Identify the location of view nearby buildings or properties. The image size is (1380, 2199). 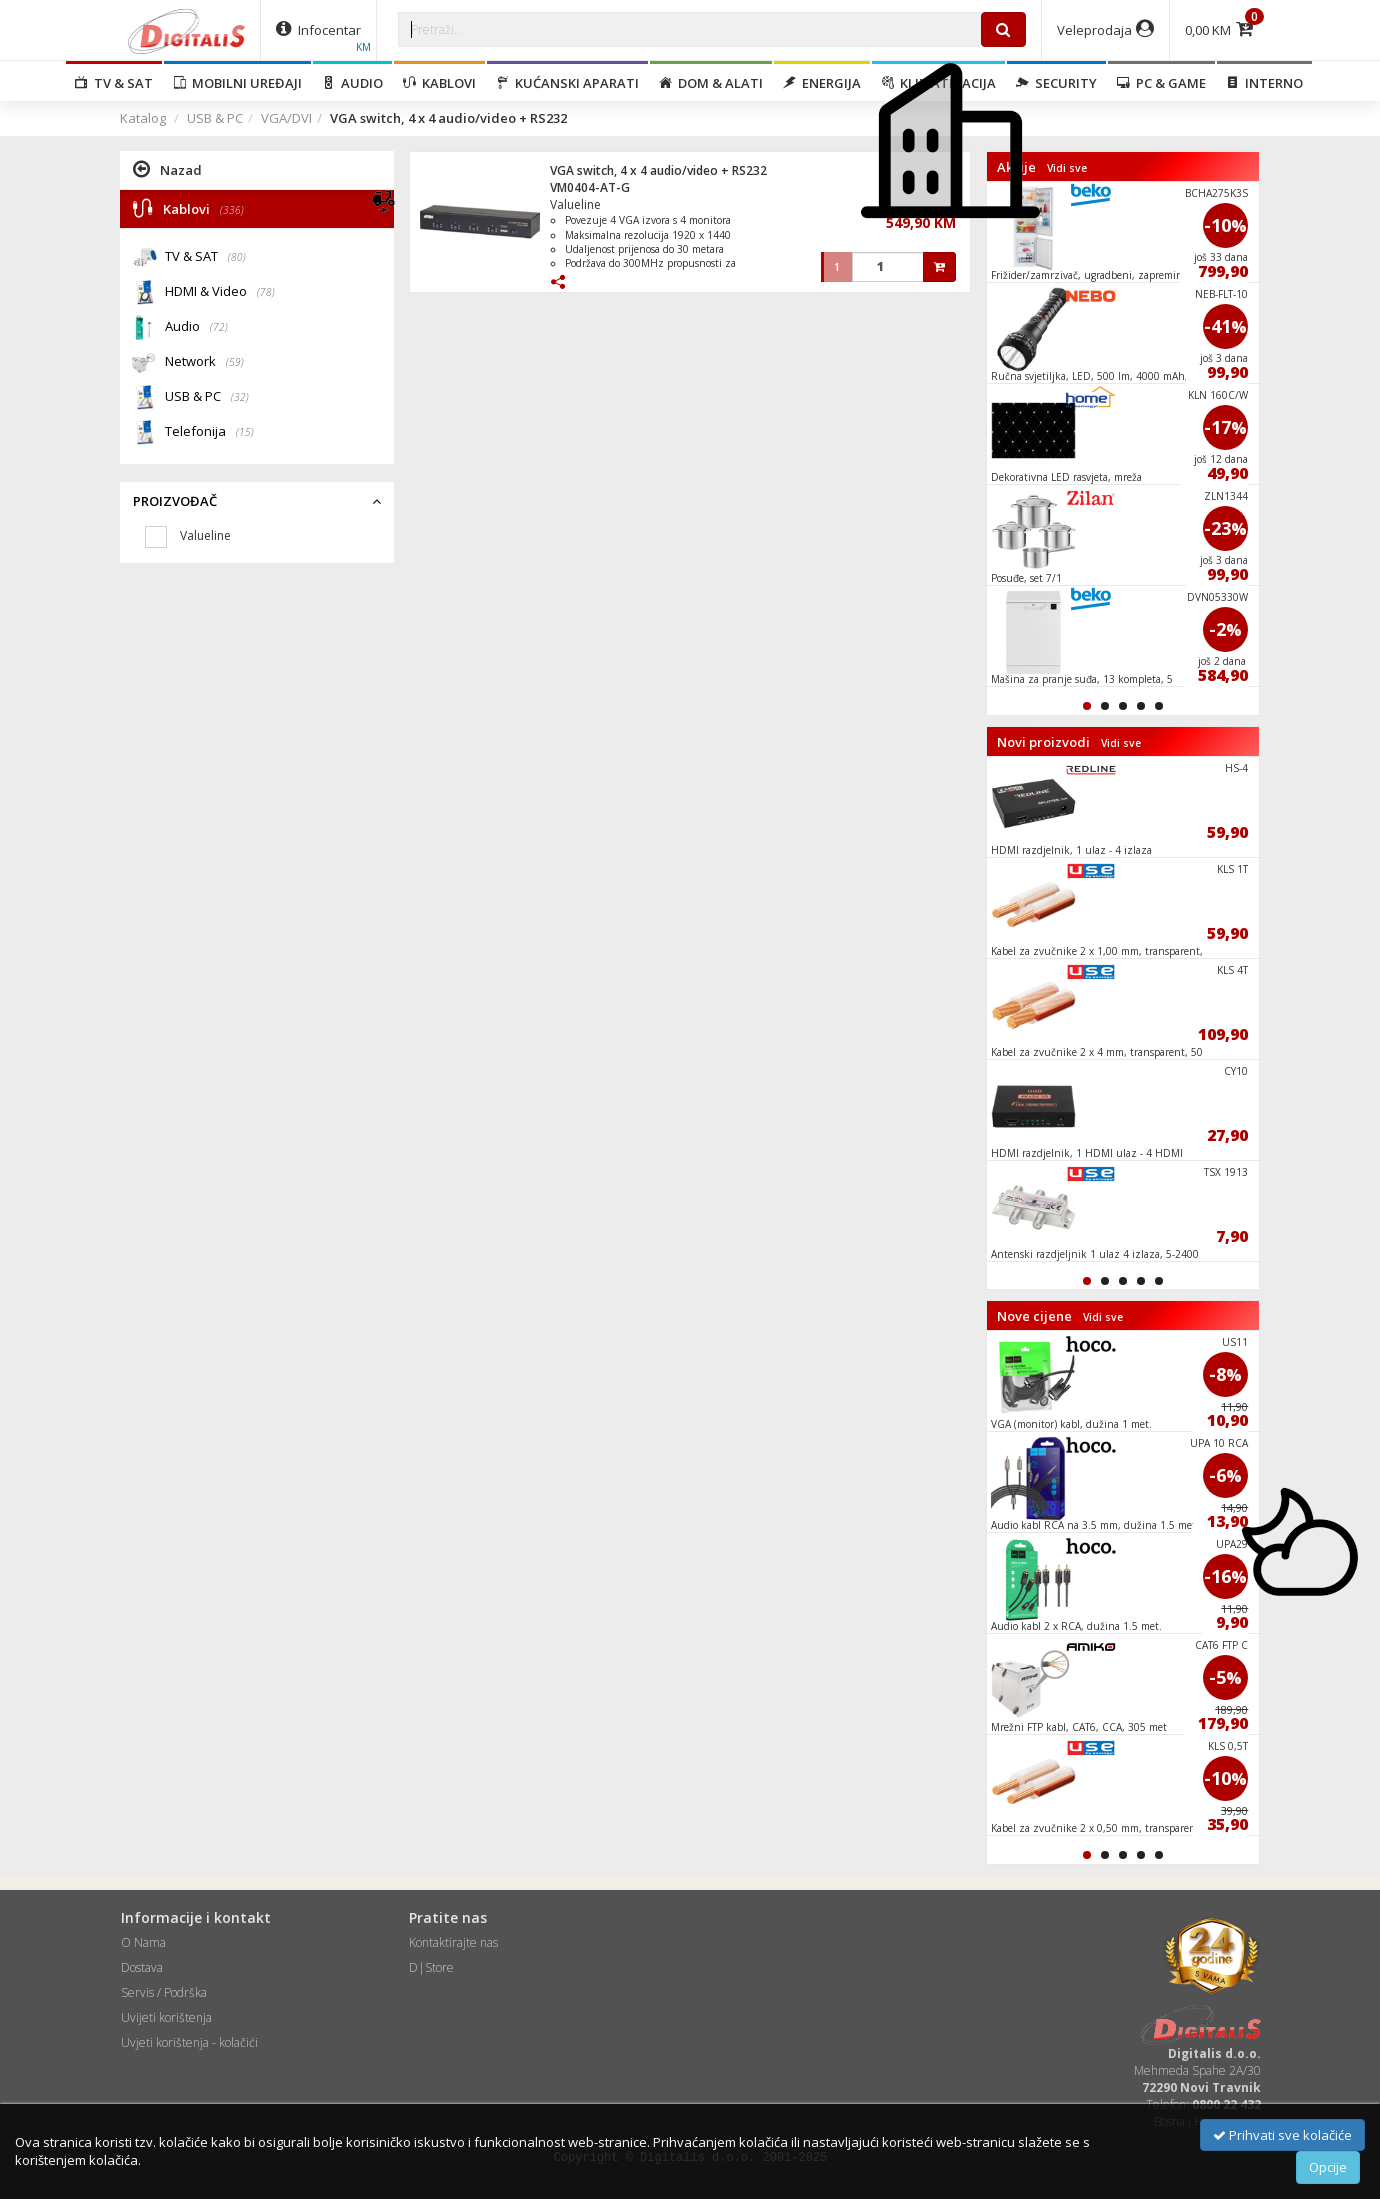
(950, 146).